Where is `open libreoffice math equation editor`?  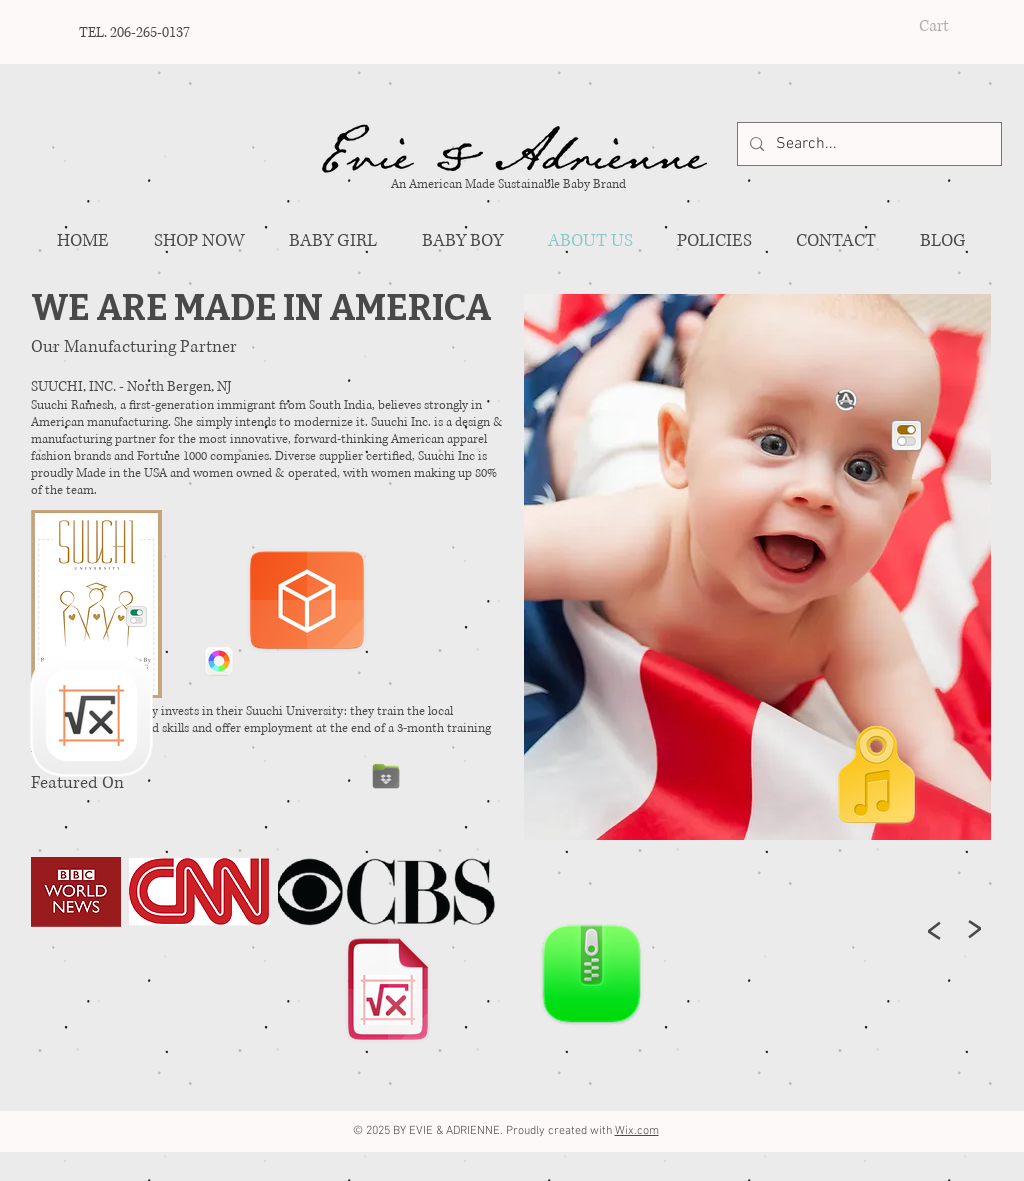
open libreoffice math equation editor is located at coordinates (91, 715).